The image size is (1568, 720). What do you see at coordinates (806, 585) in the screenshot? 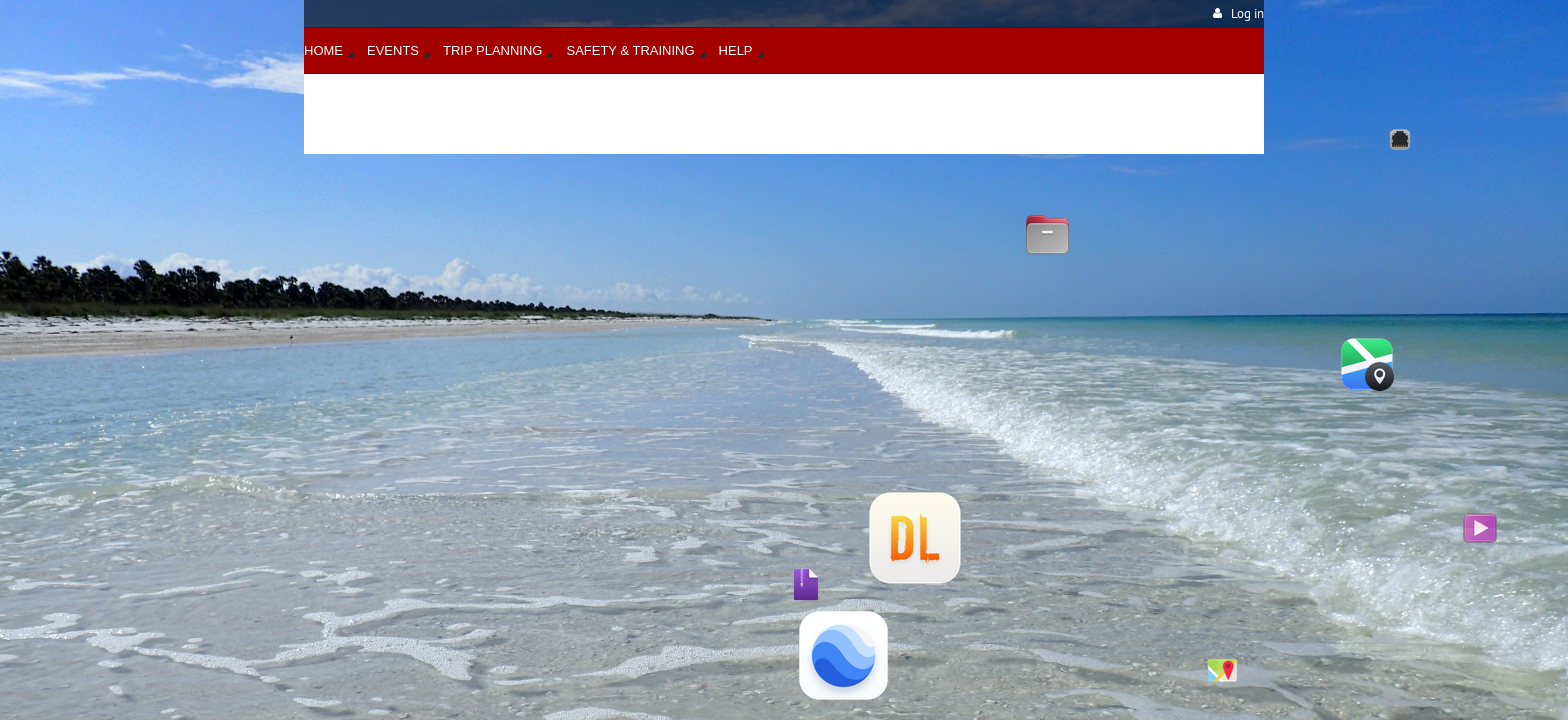
I see `a compressed bzip archive file` at bounding box center [806, 585].